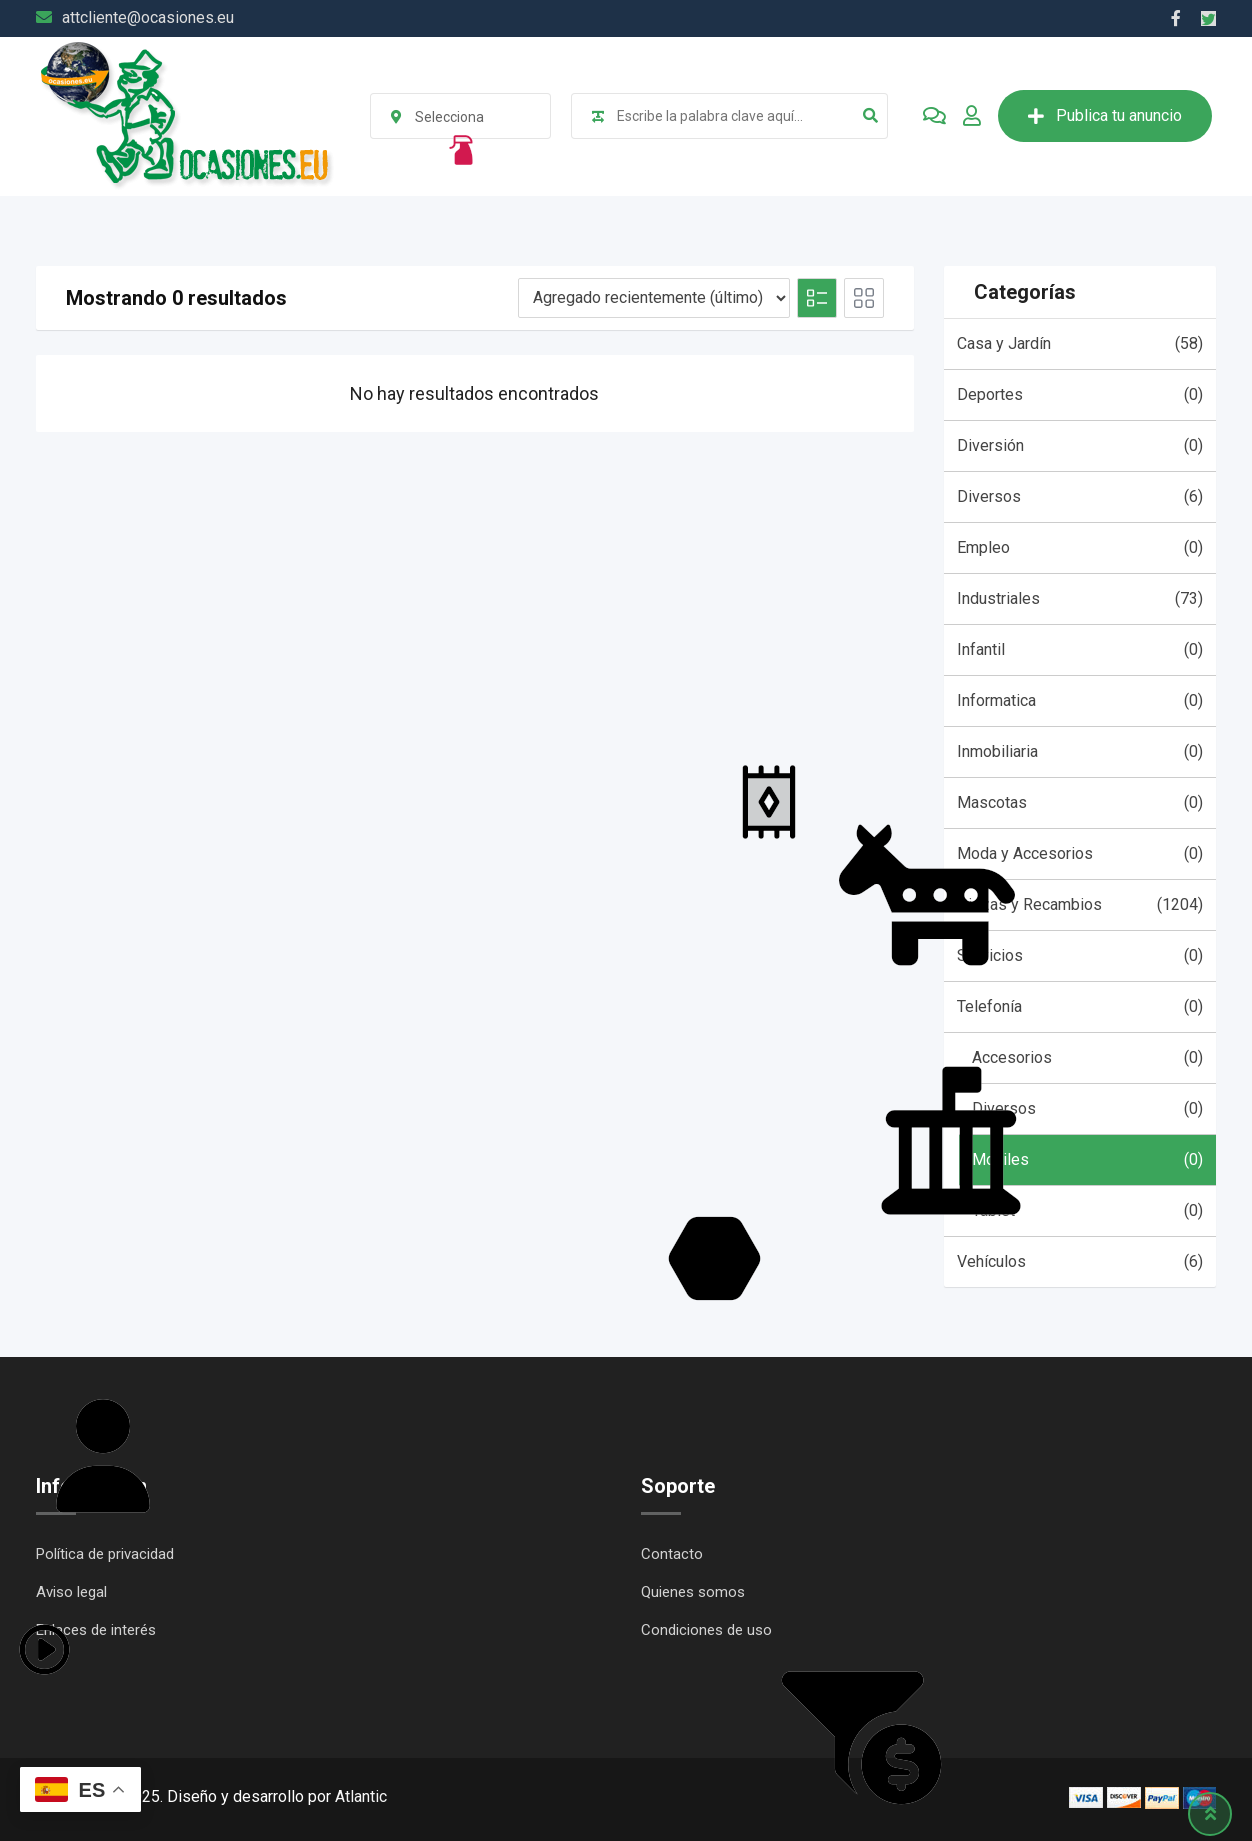 The width and height of the screenshot is (1252, 1841). I want to click on hexagonal shape indicator or geometric element, so click(714, 1258).